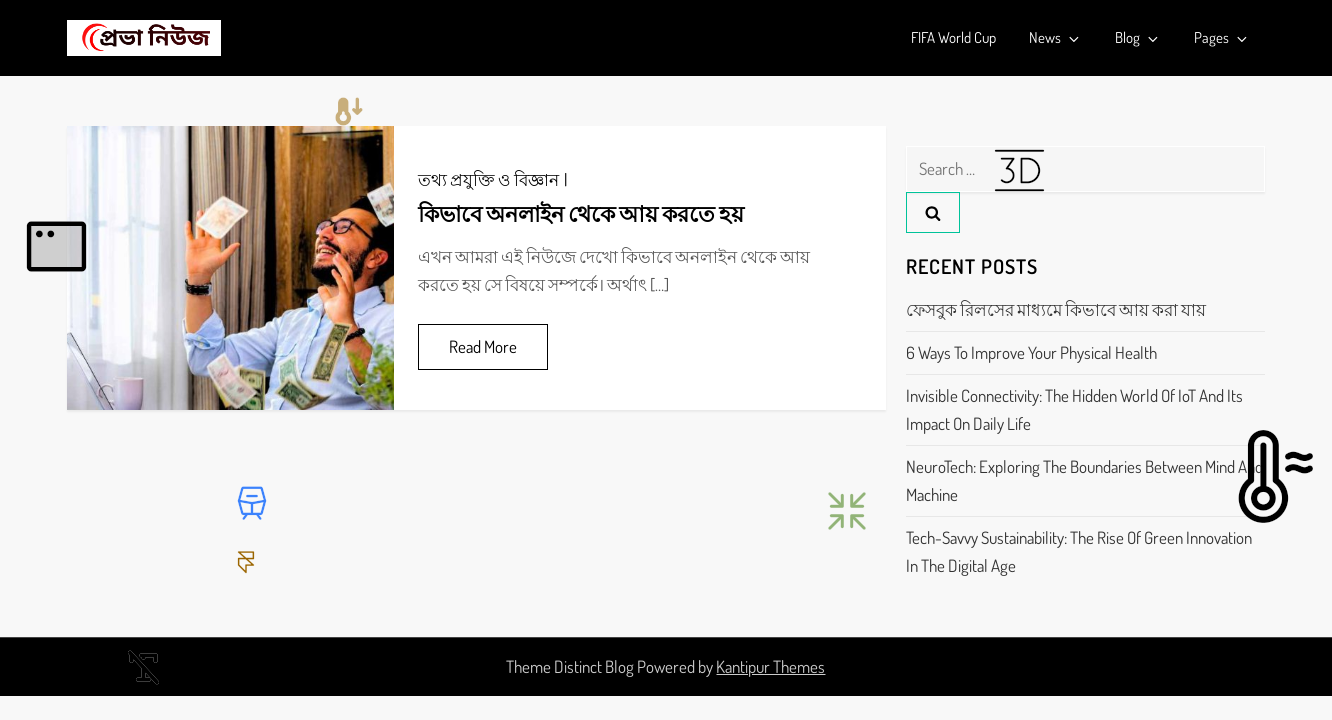 The height and width of the screenshot is (720, 1332). Describe the element at coordinates (1019, 170) in the screenshot. I see `toggle 3D view mode` at that location.